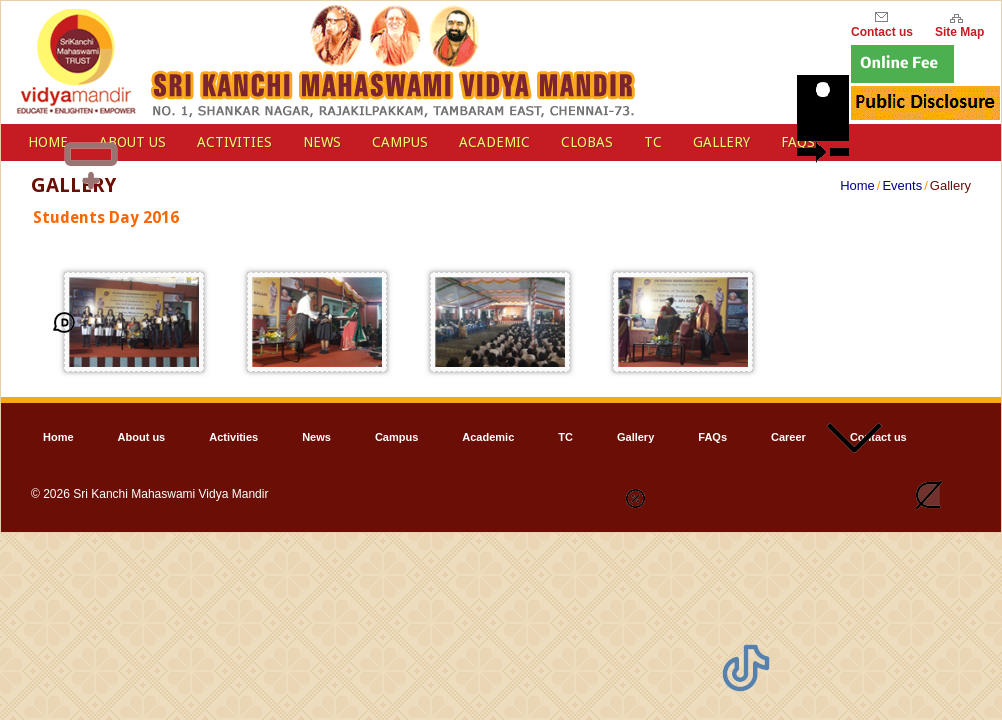  I want to click on indicates a set is not a subset of another in mathematical notation, so click(929, 495).